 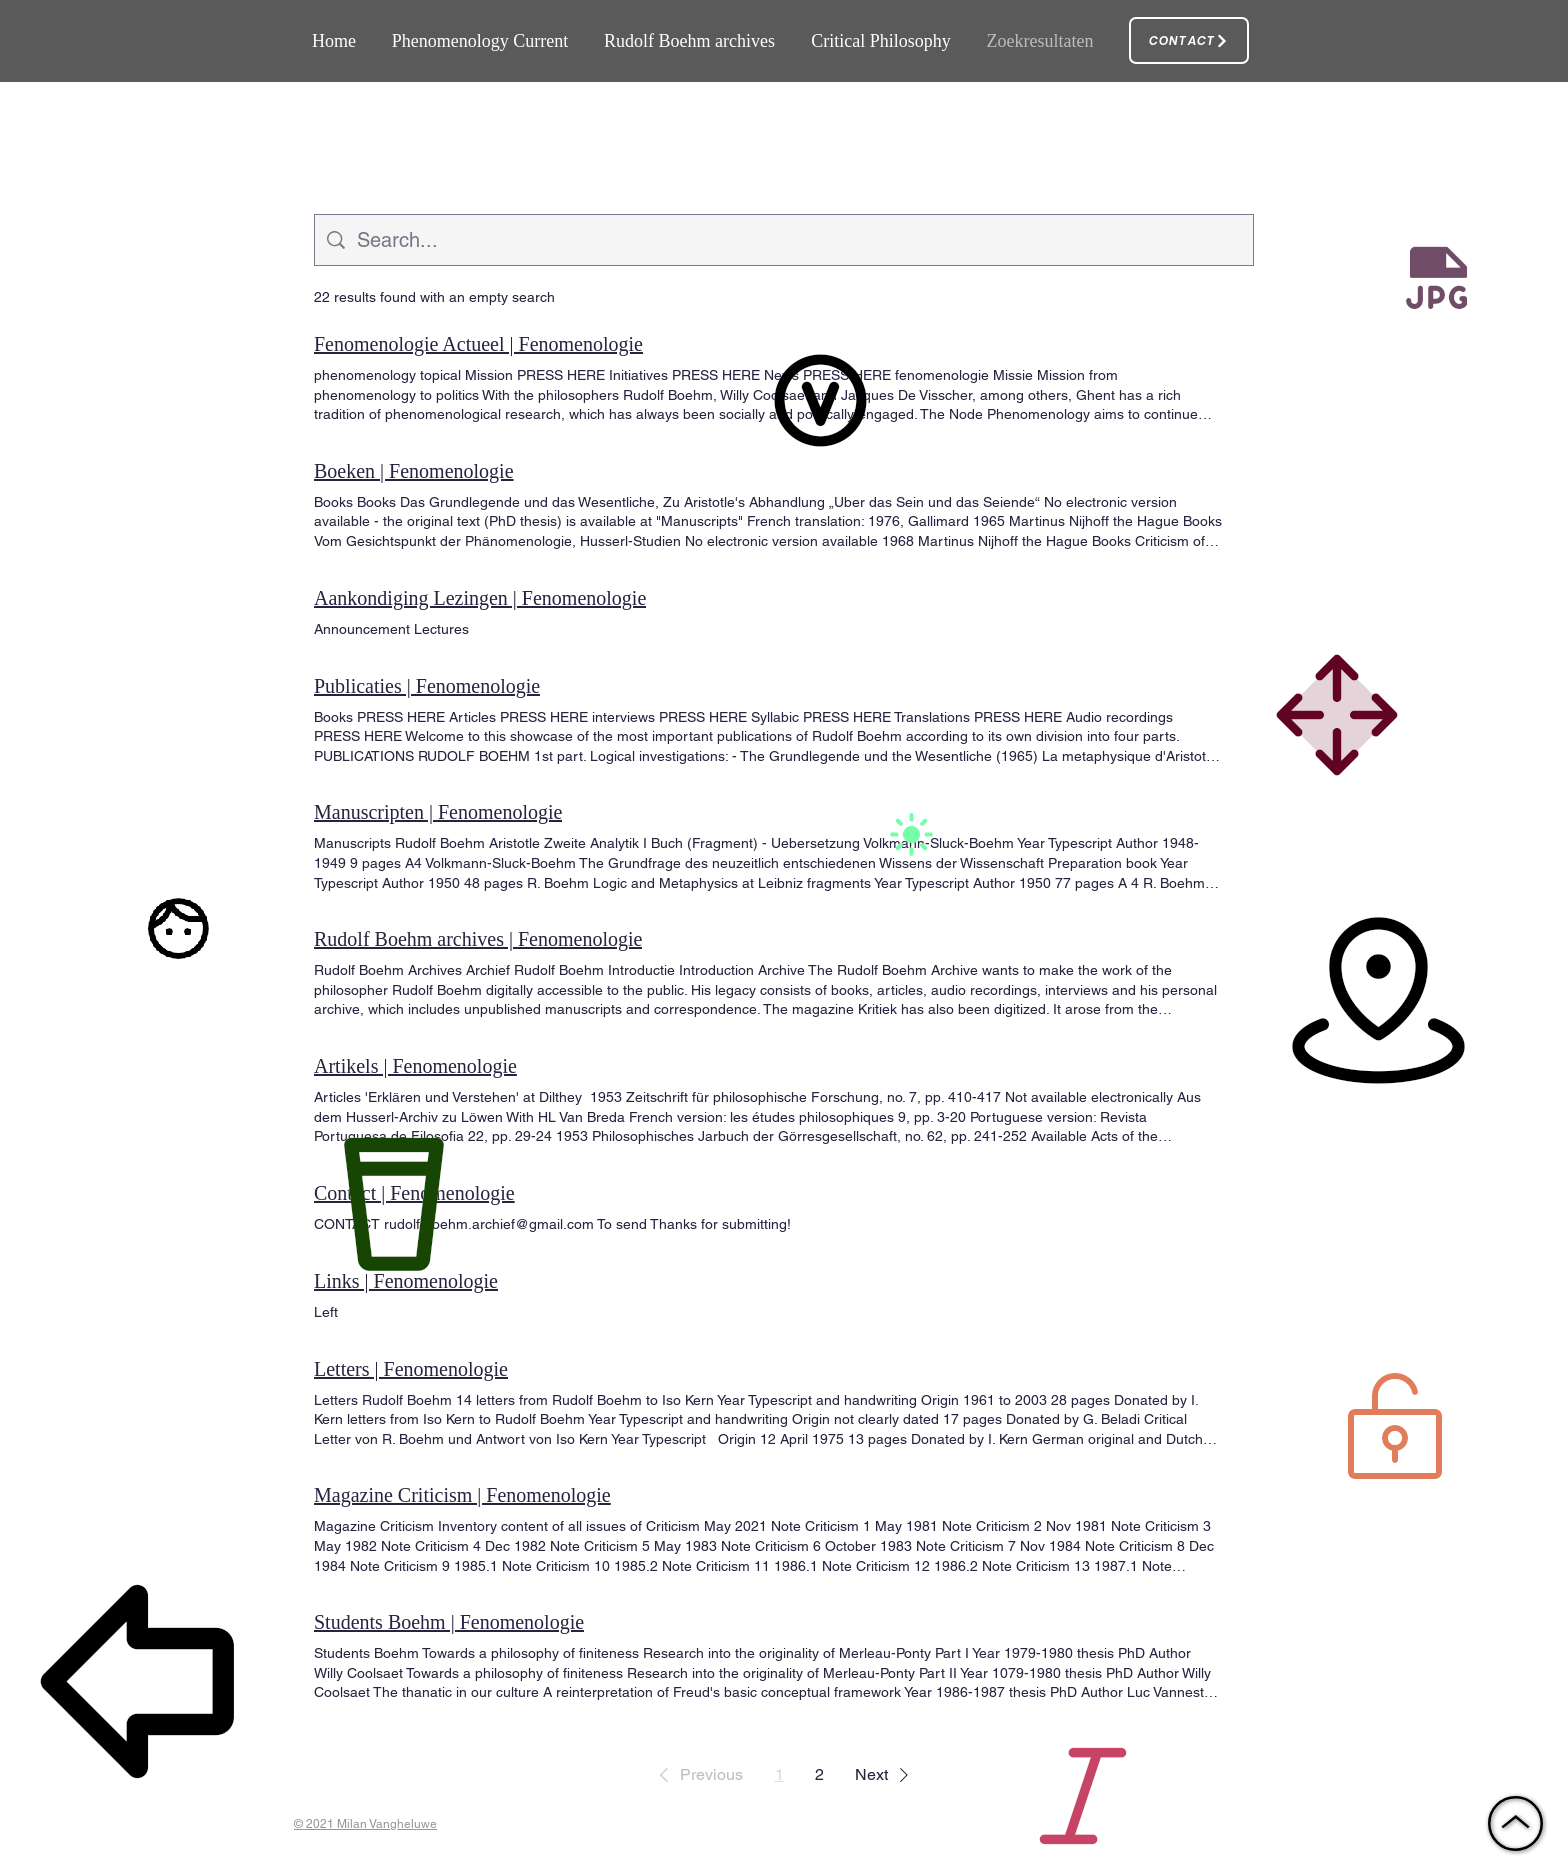 What do you see at coordinates (1337, 715) in the screenshot?
I see `expand content in all directions` at bounding box center [1337, 715].